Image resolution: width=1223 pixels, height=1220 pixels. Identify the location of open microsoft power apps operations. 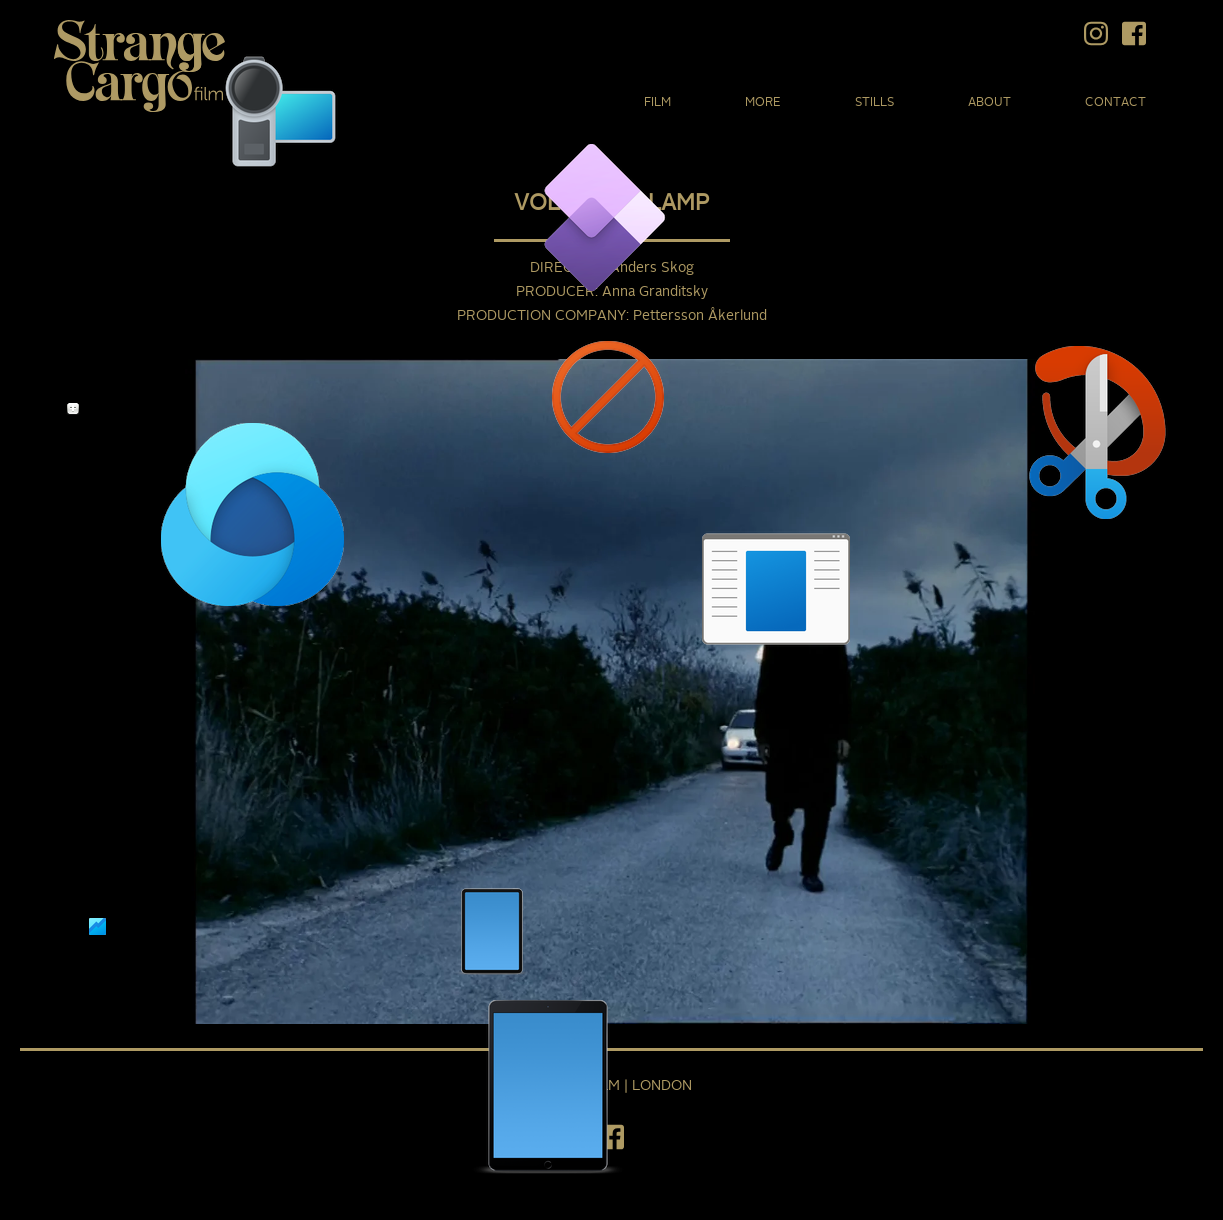
(601, 217).